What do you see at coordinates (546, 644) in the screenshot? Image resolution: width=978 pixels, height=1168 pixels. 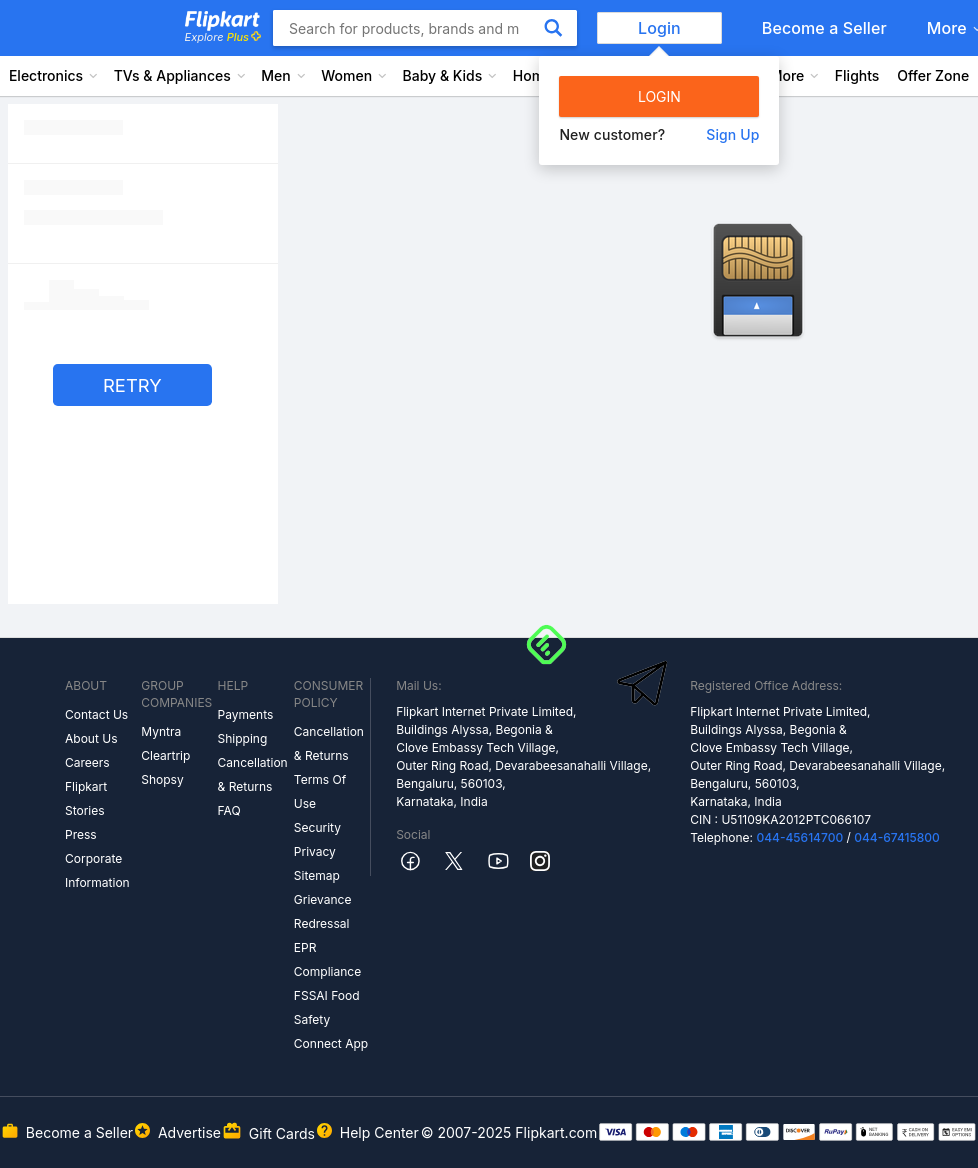 I see `open feedly app` at bounding box center [546, 644].